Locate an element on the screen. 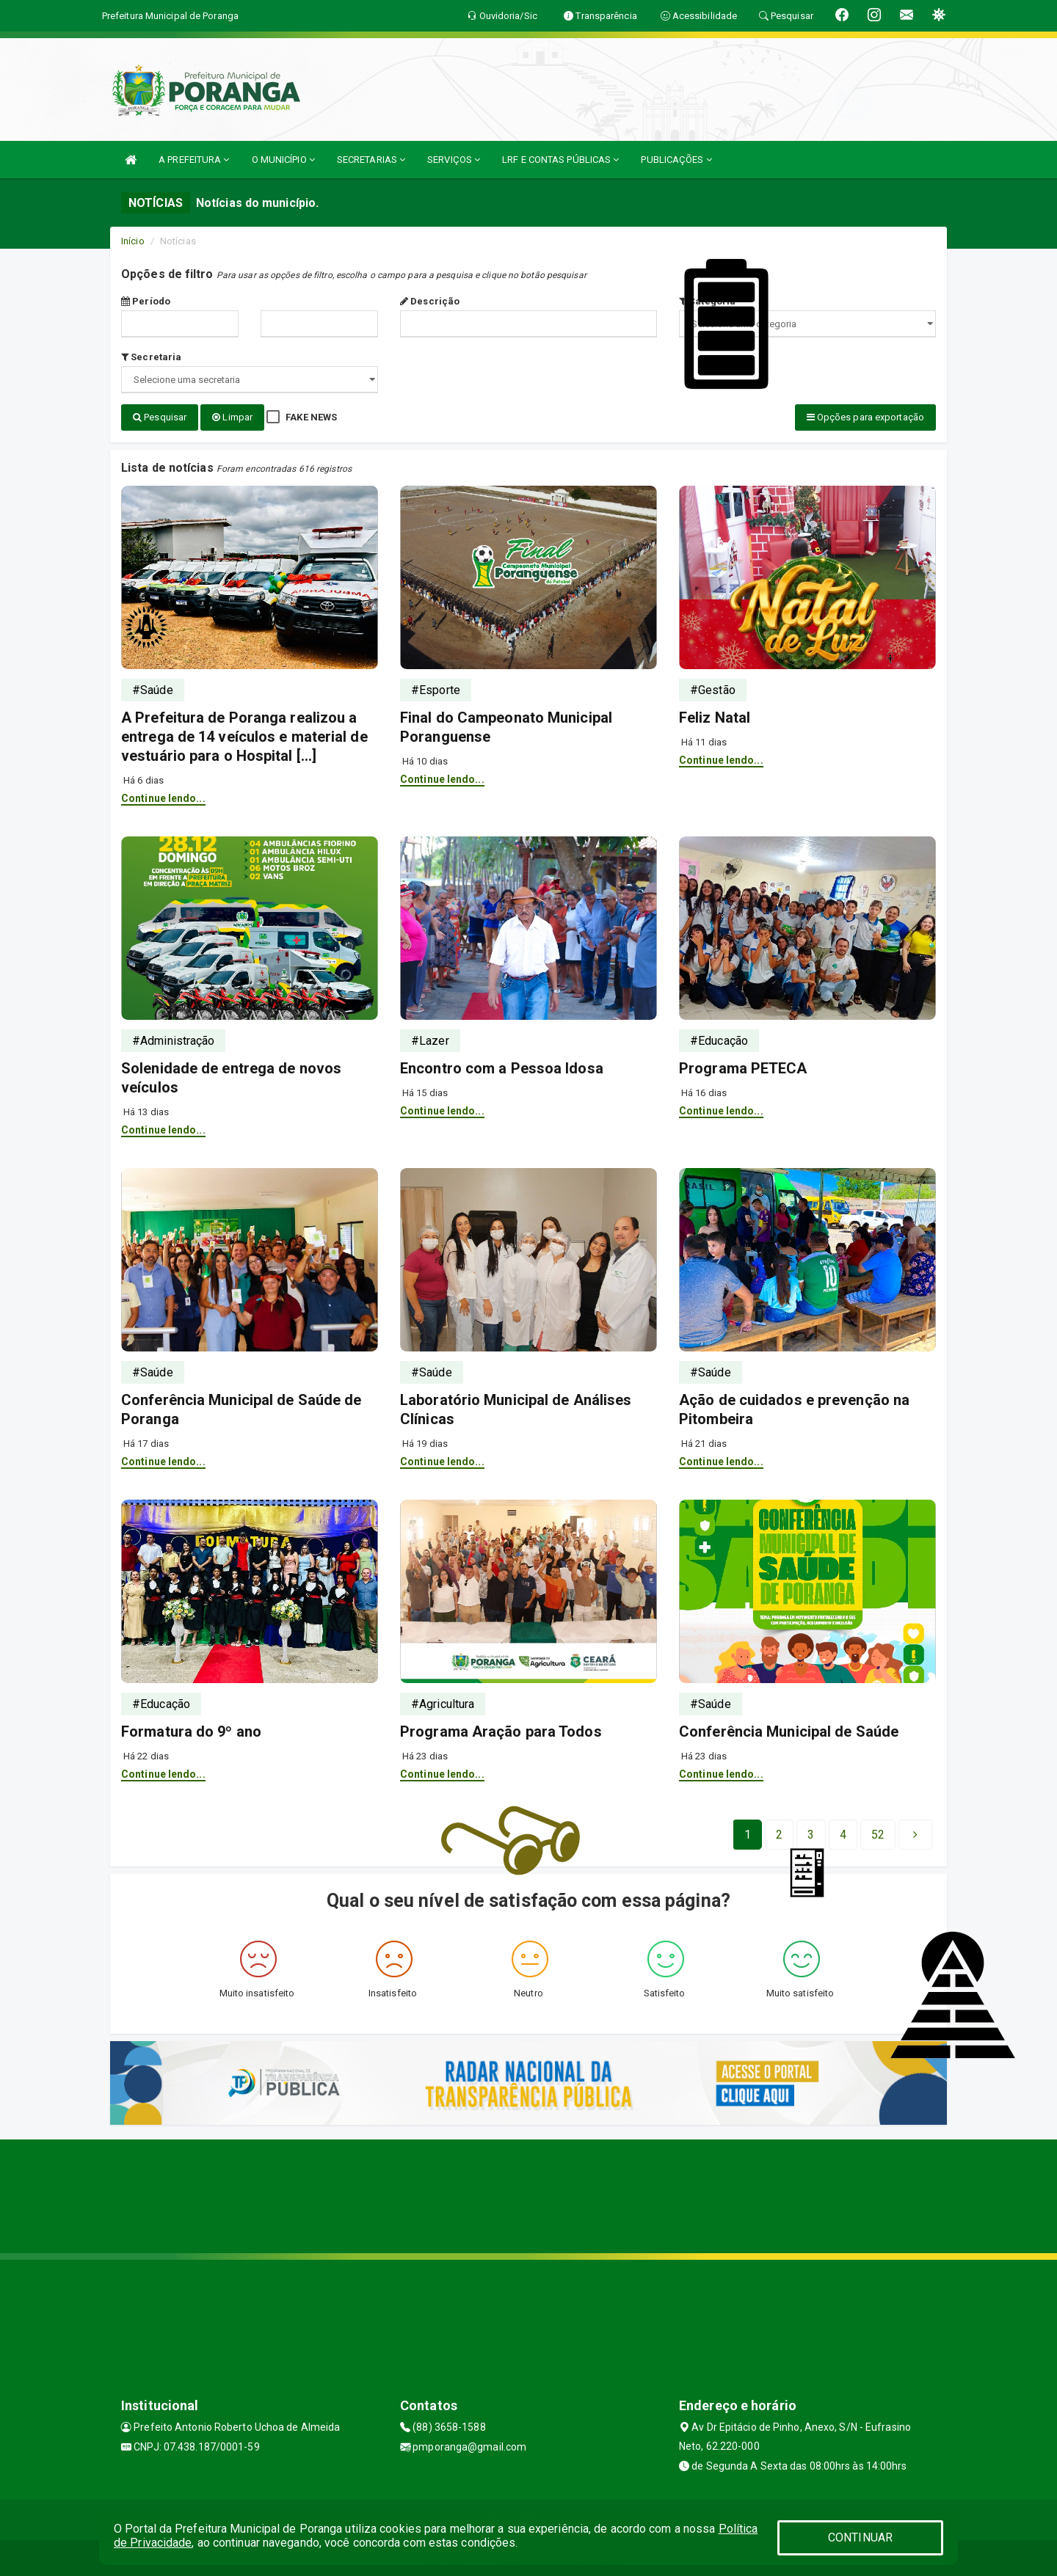  indicates full battery charge is located at coordinates (726, 324).